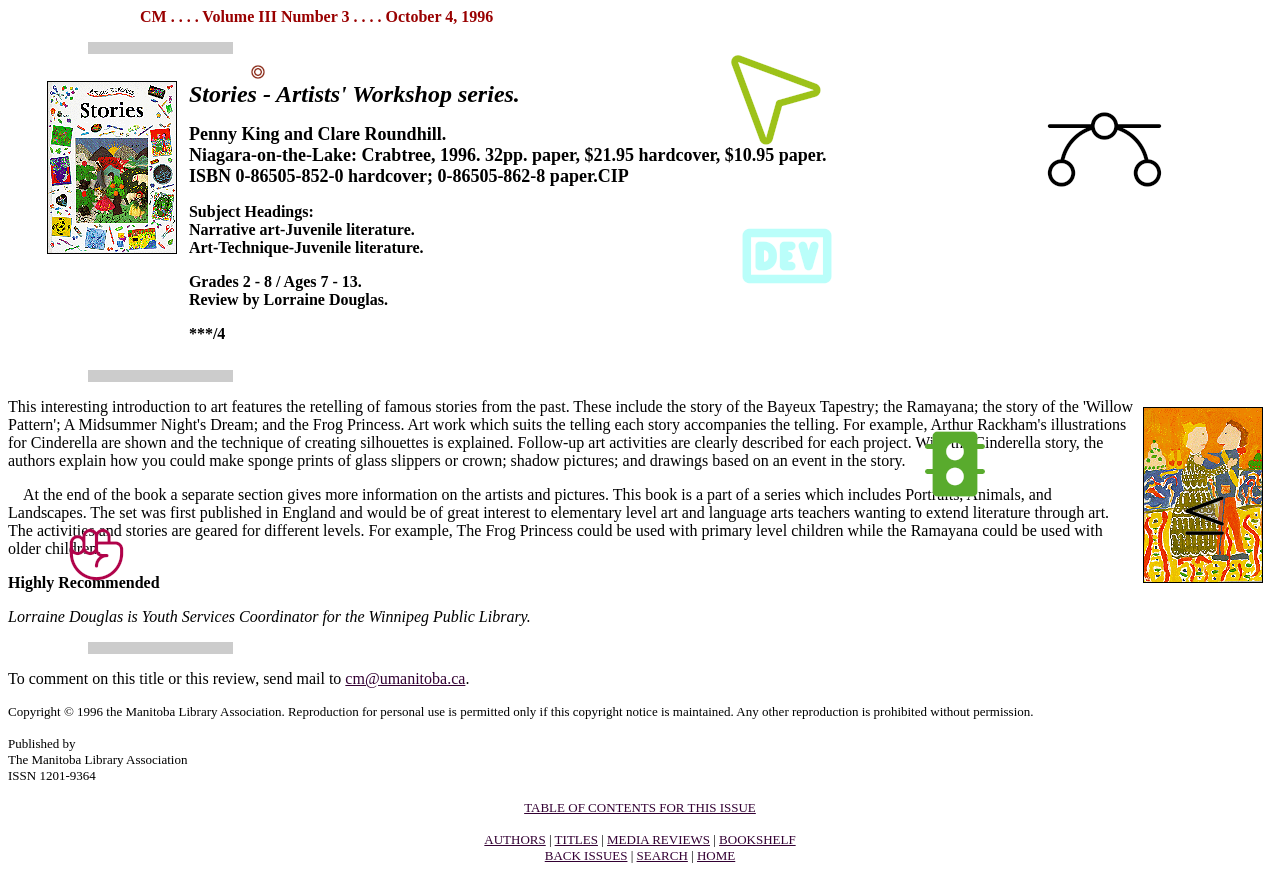 The width and height of the screenshot is (1280, 880). What do you see at coordinates (955, 464) in the screenshot?
I see `view traffic conditions` at bounding box center [955, 464].